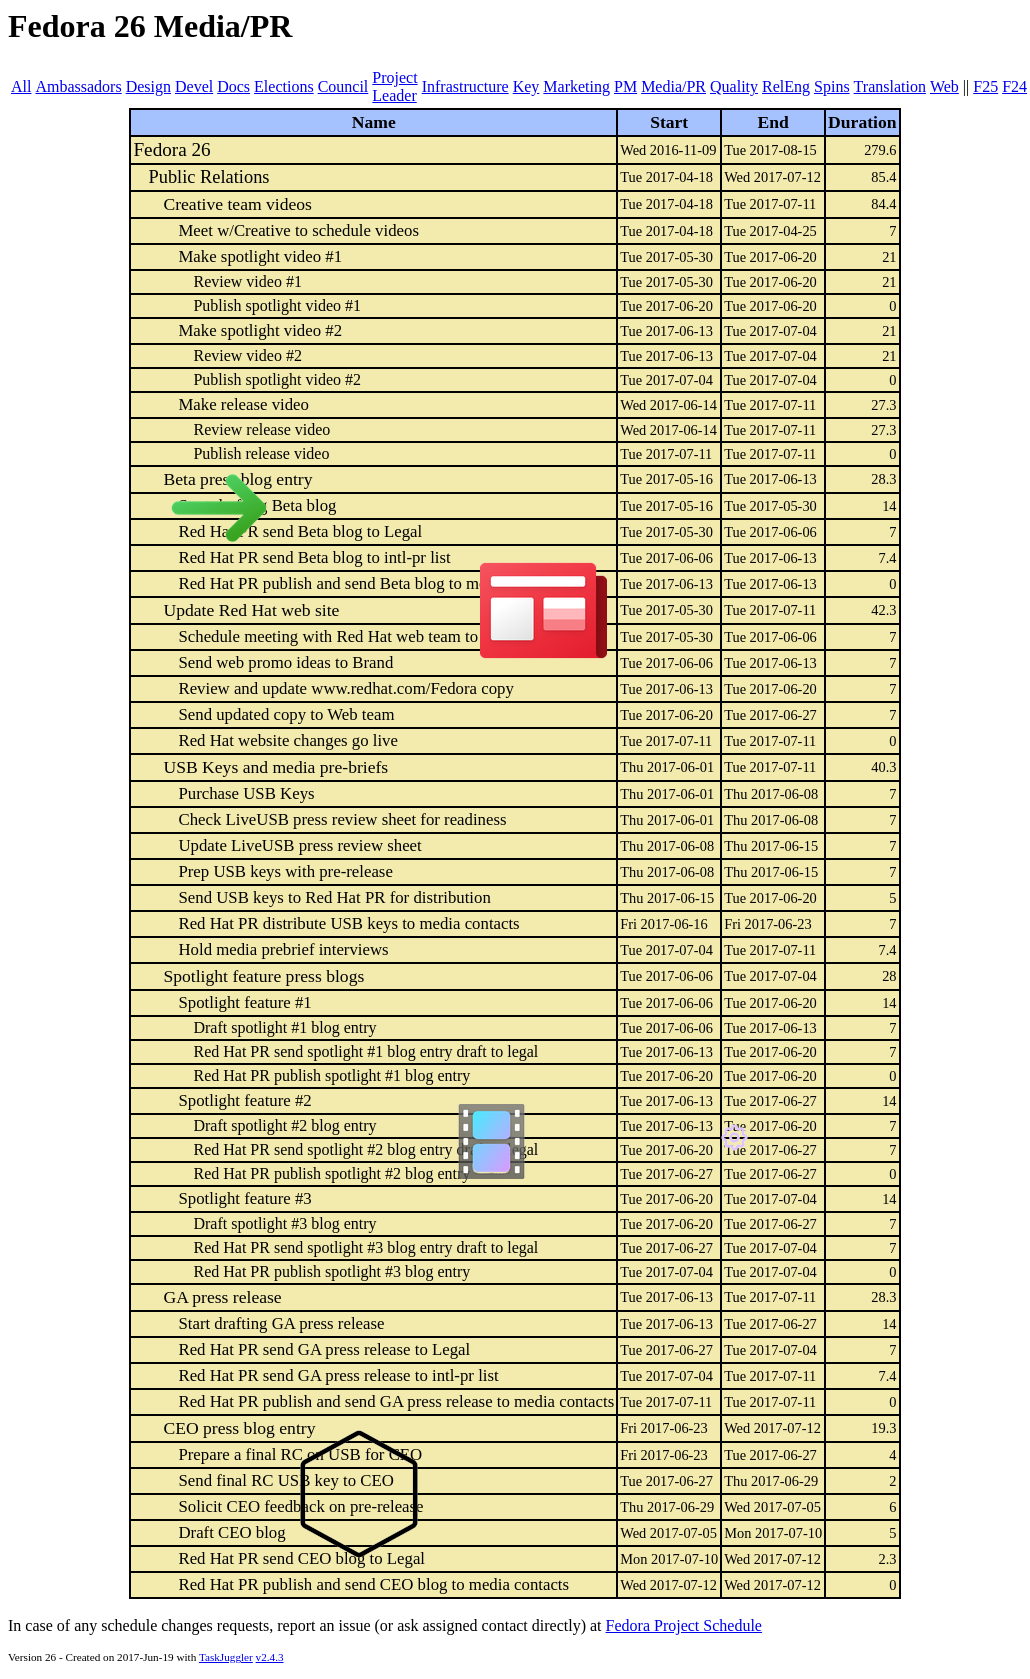  What do you see at coordinates (359, 1494) in the screenshot?
I see `generic shape or container element` at bounding box center [359, 1494].